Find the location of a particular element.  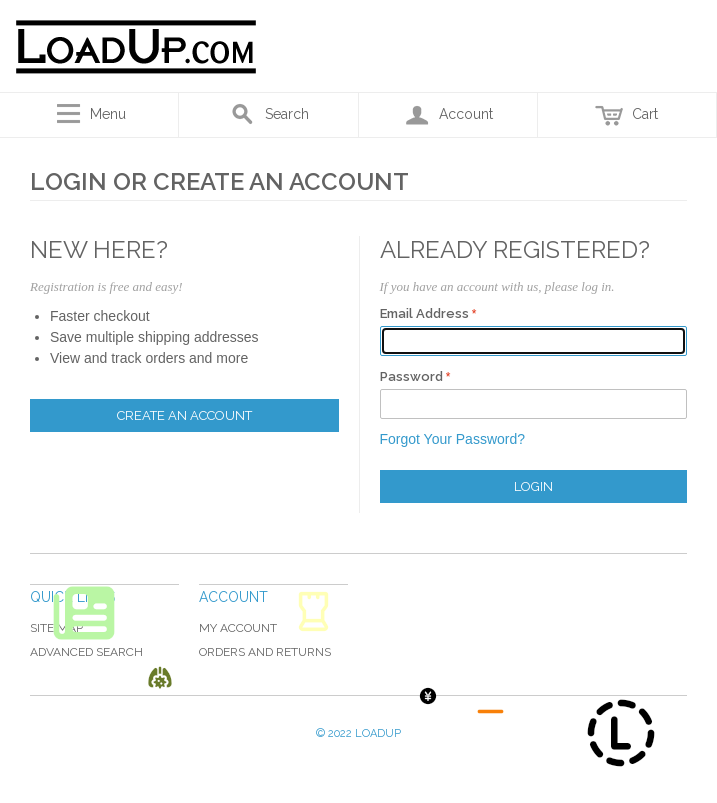

view news feed or articles is located at coordinates (84, 613).